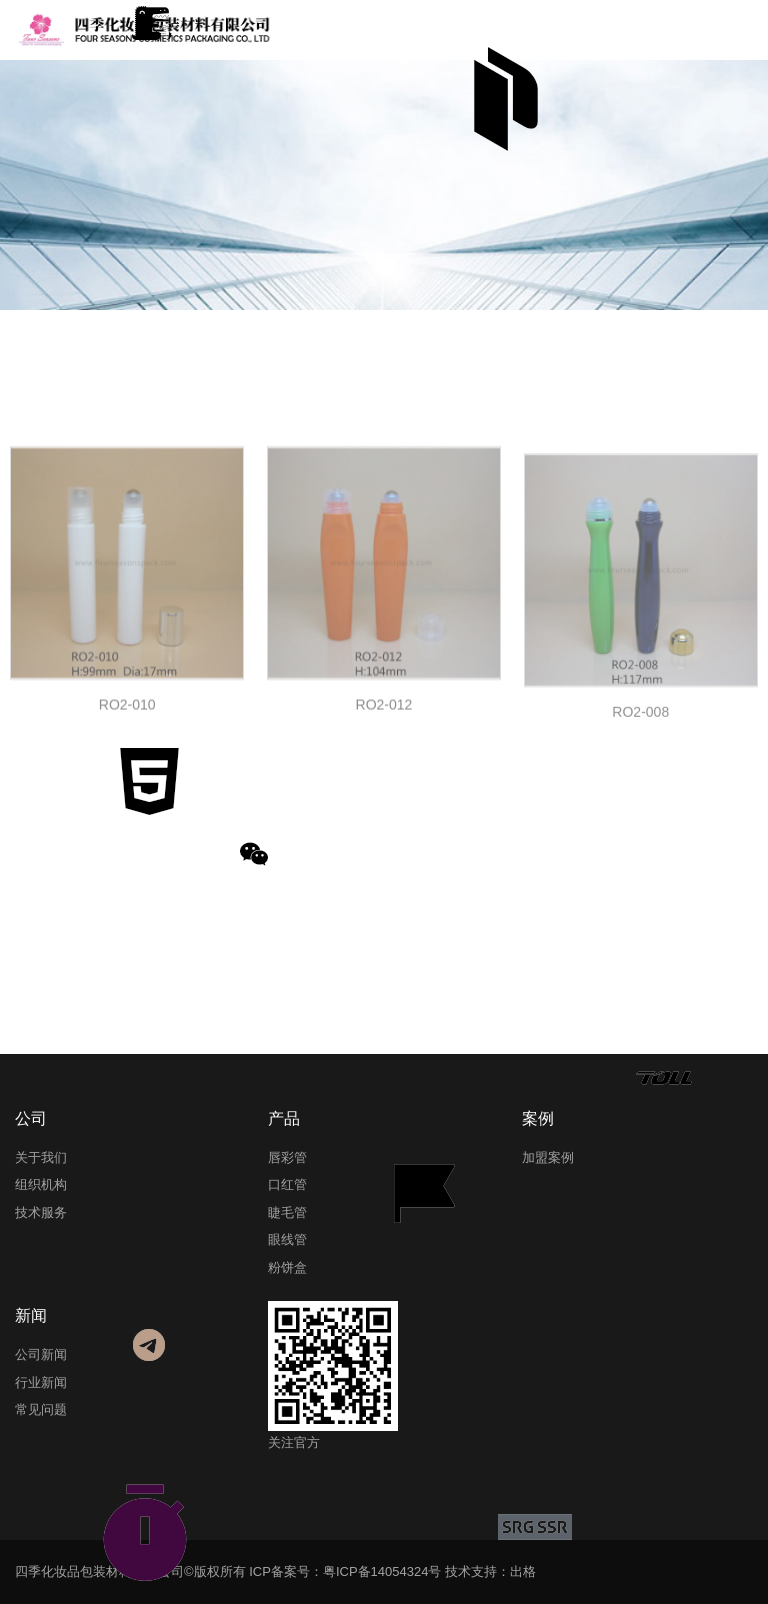  What do you see at coordinates (425, 1192) in the screenshot?
I see `flag or mark an item for follow-up` at bounding box center [425, 1192].